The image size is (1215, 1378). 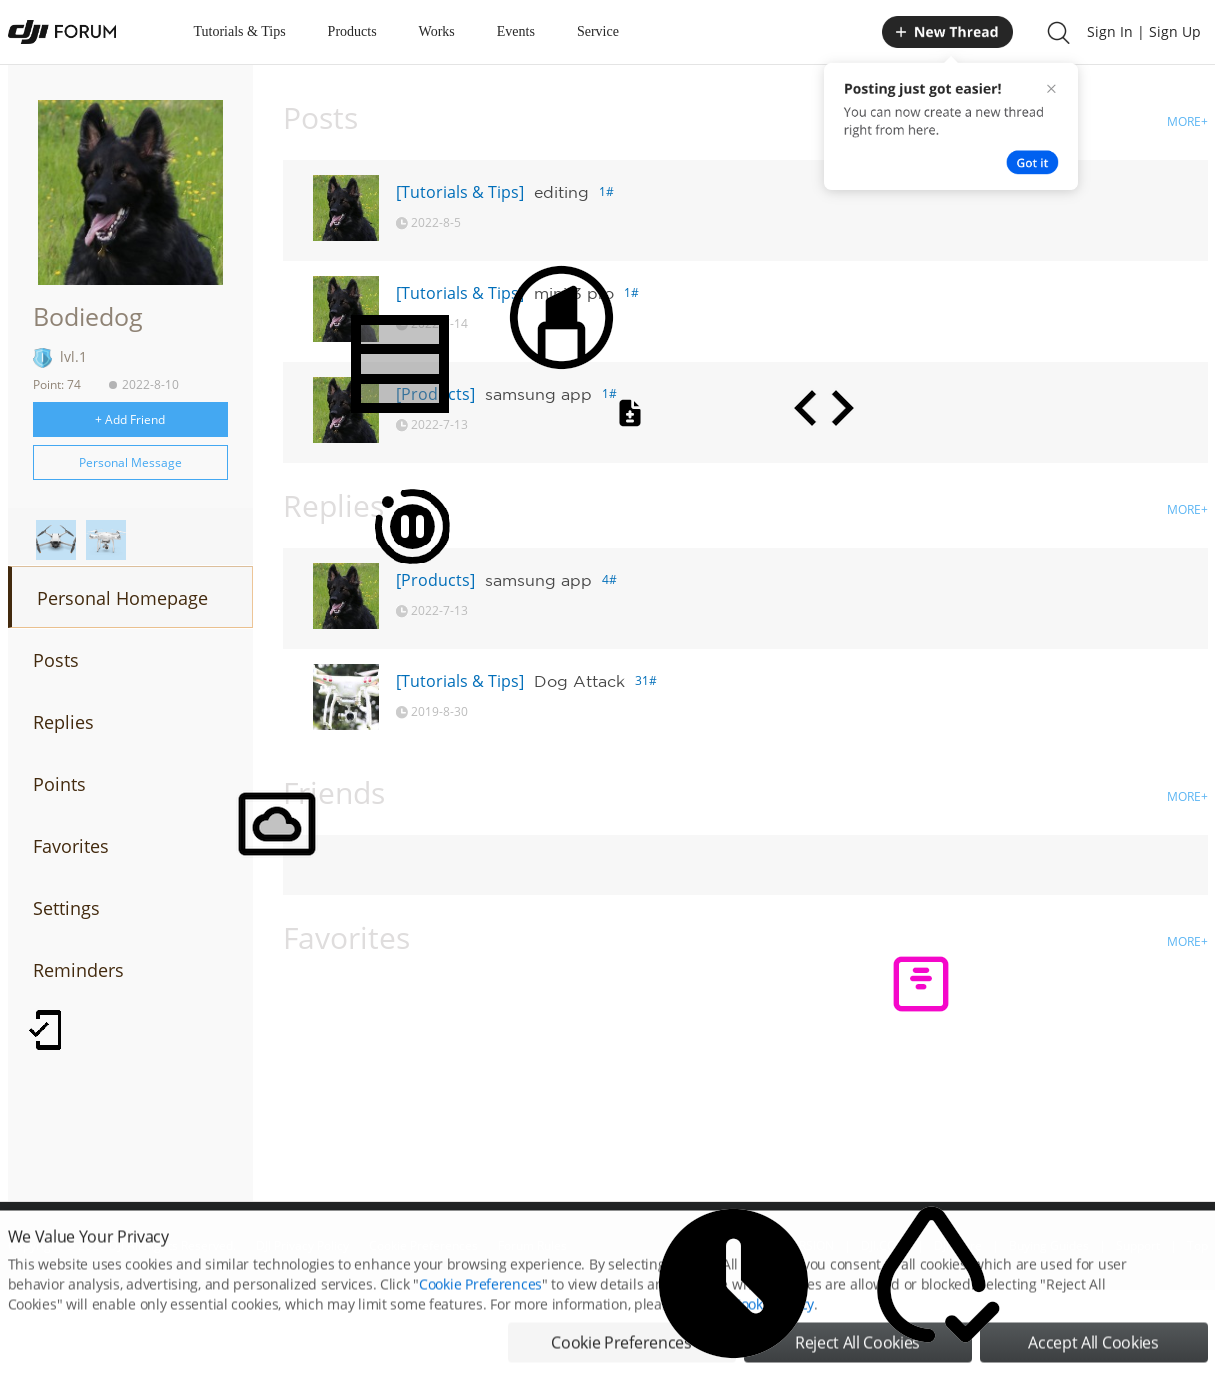 What do you see at coordinates (561, 317) in the screenshot?
I see `activate highlighter tool for text markup` at bounding box center [561, 317].